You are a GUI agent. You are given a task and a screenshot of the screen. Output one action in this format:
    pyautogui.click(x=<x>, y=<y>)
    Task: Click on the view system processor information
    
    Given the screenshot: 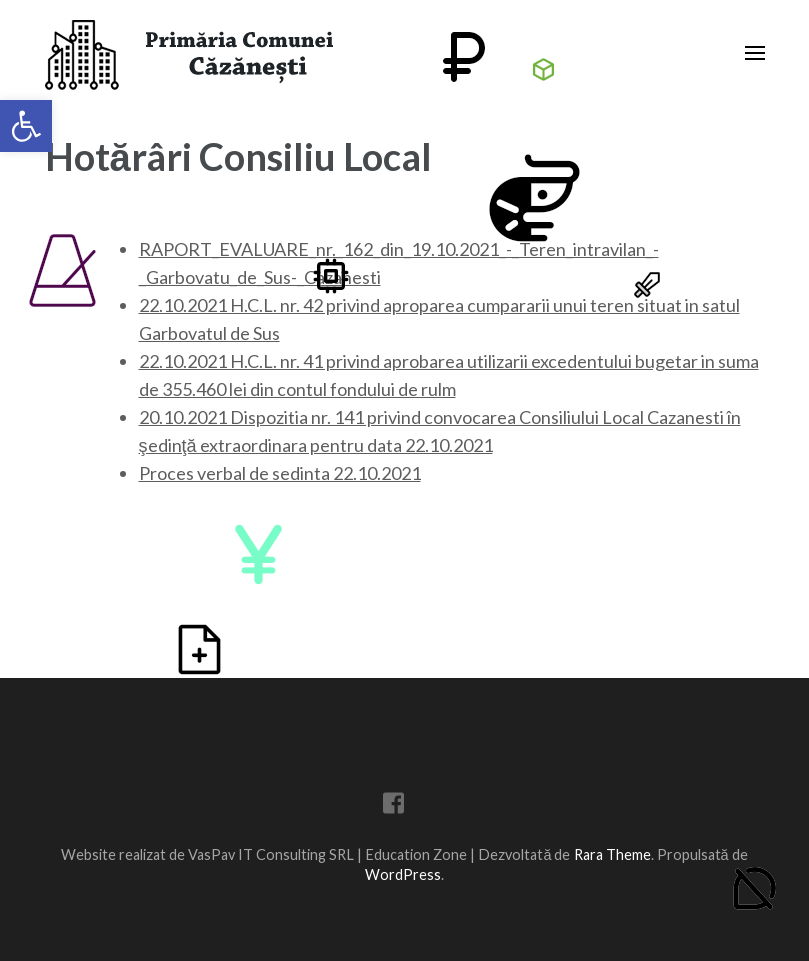 What is the action you would take?
    pyautogui.click(x=331, y=276)
    